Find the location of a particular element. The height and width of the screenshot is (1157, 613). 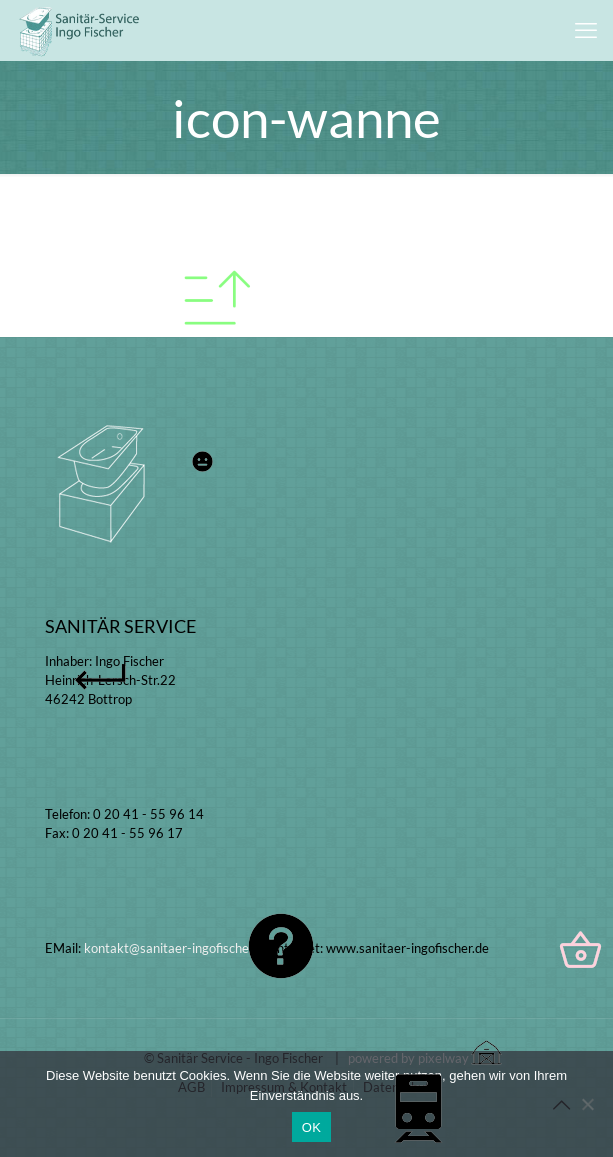

sort items in descending order is located at coordinates (214, 300).